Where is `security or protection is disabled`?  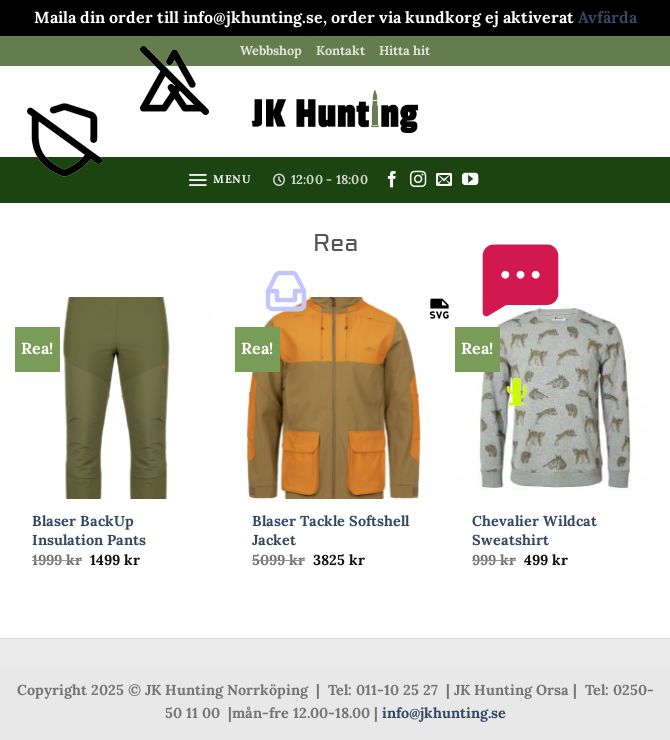
security or protection is disabled is located at coordinates (64, 140).